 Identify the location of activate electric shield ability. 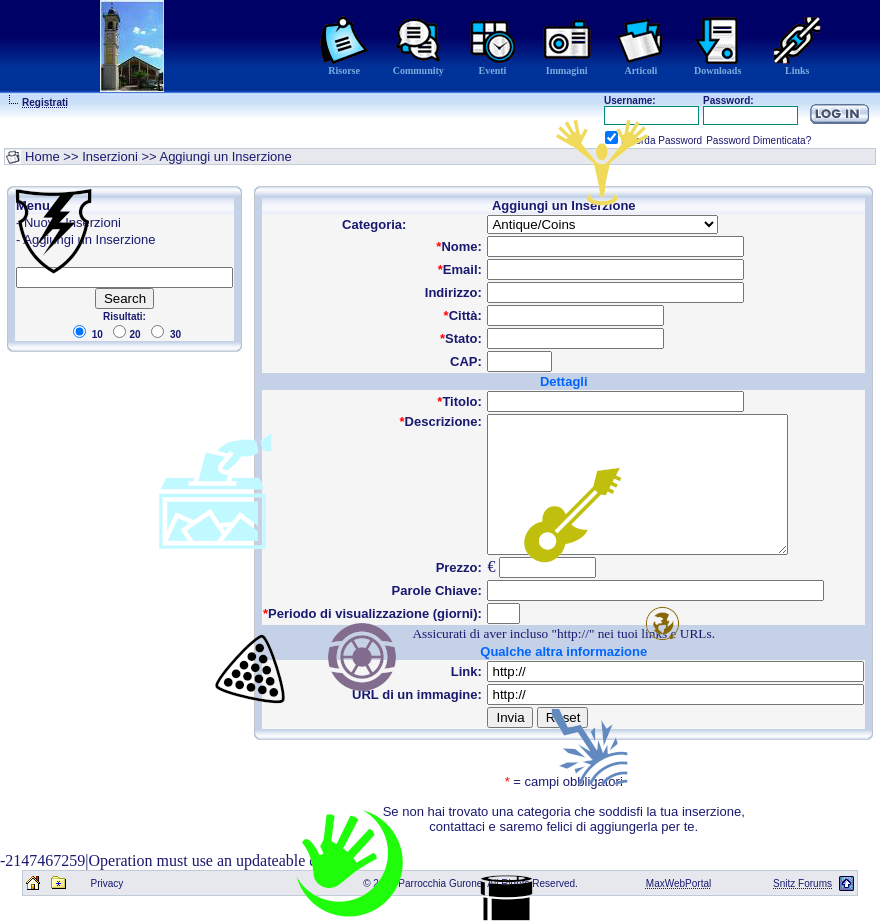
(54, 231).